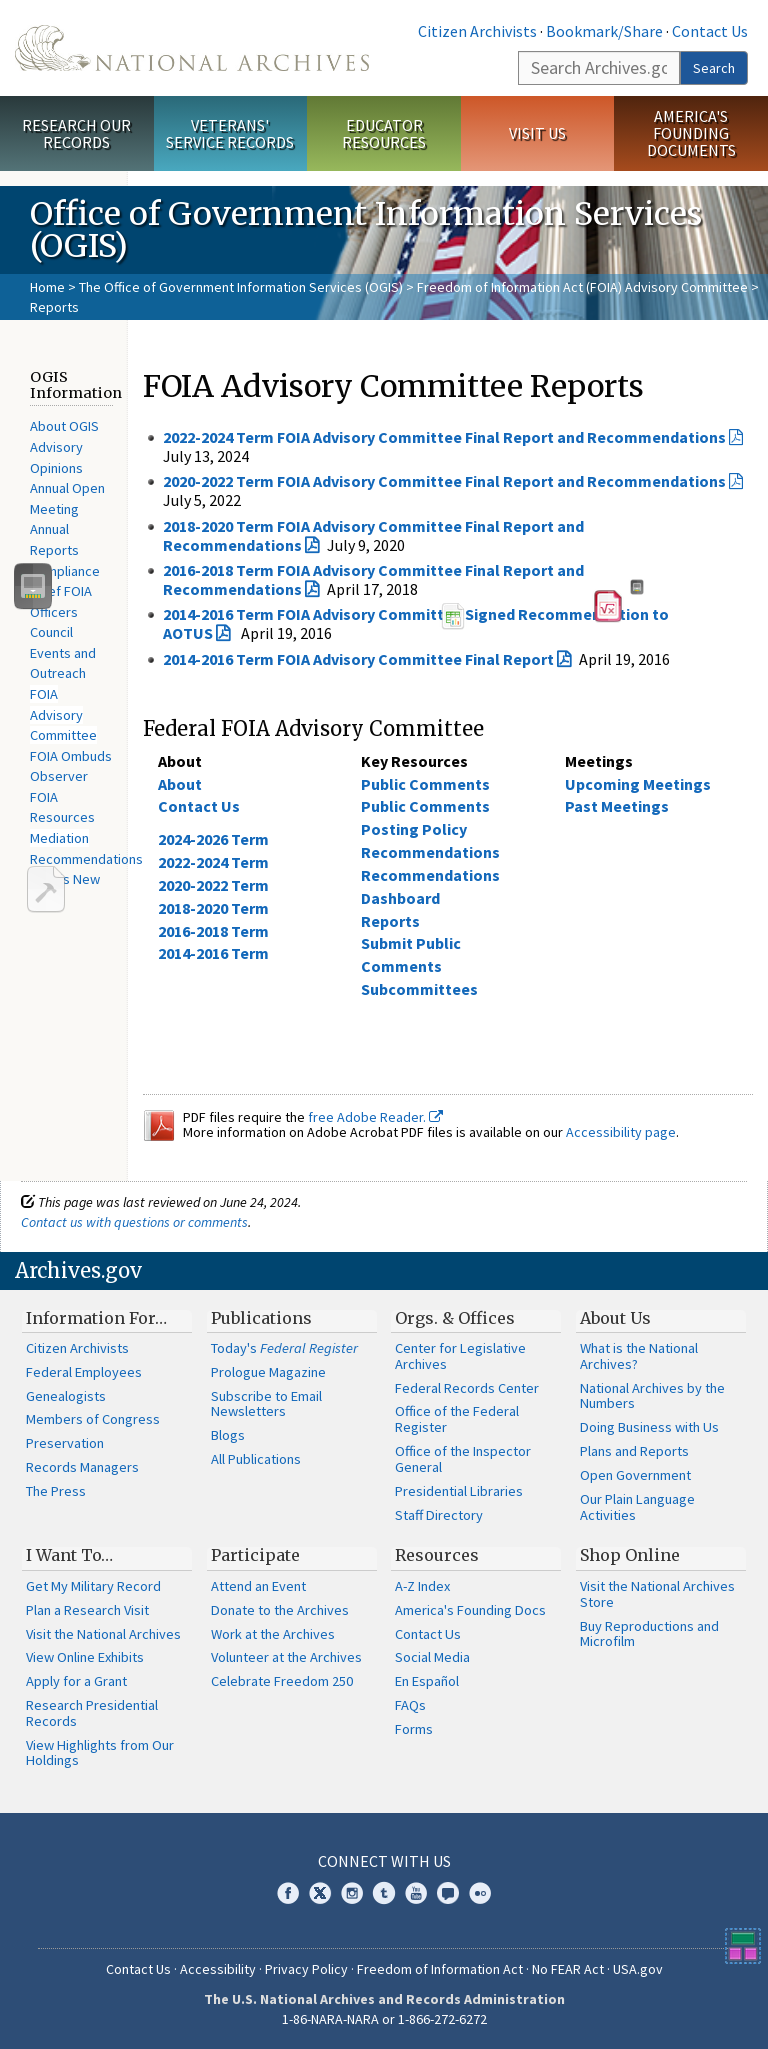  Describe the element at coordinates (453, 616) in the screenshot. I see `openoffice calc spreadsheet file` at that location.